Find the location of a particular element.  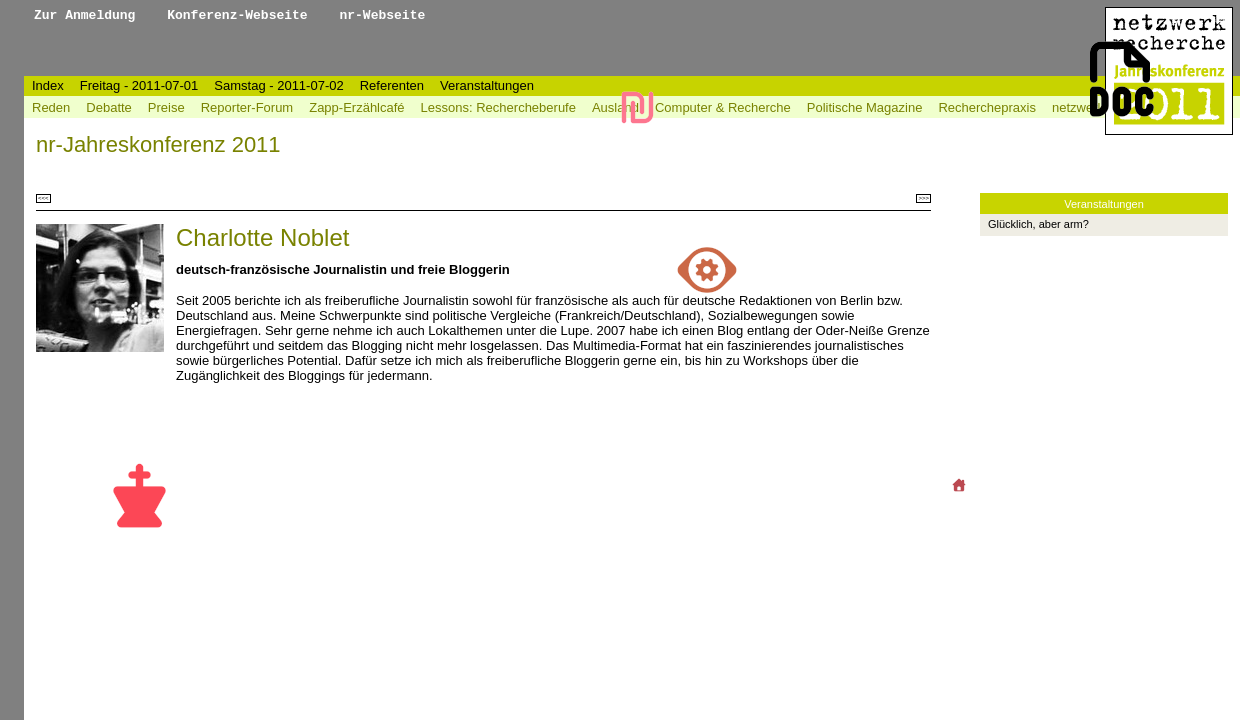

chess king piece indicator is located at coordinates (139, 497).